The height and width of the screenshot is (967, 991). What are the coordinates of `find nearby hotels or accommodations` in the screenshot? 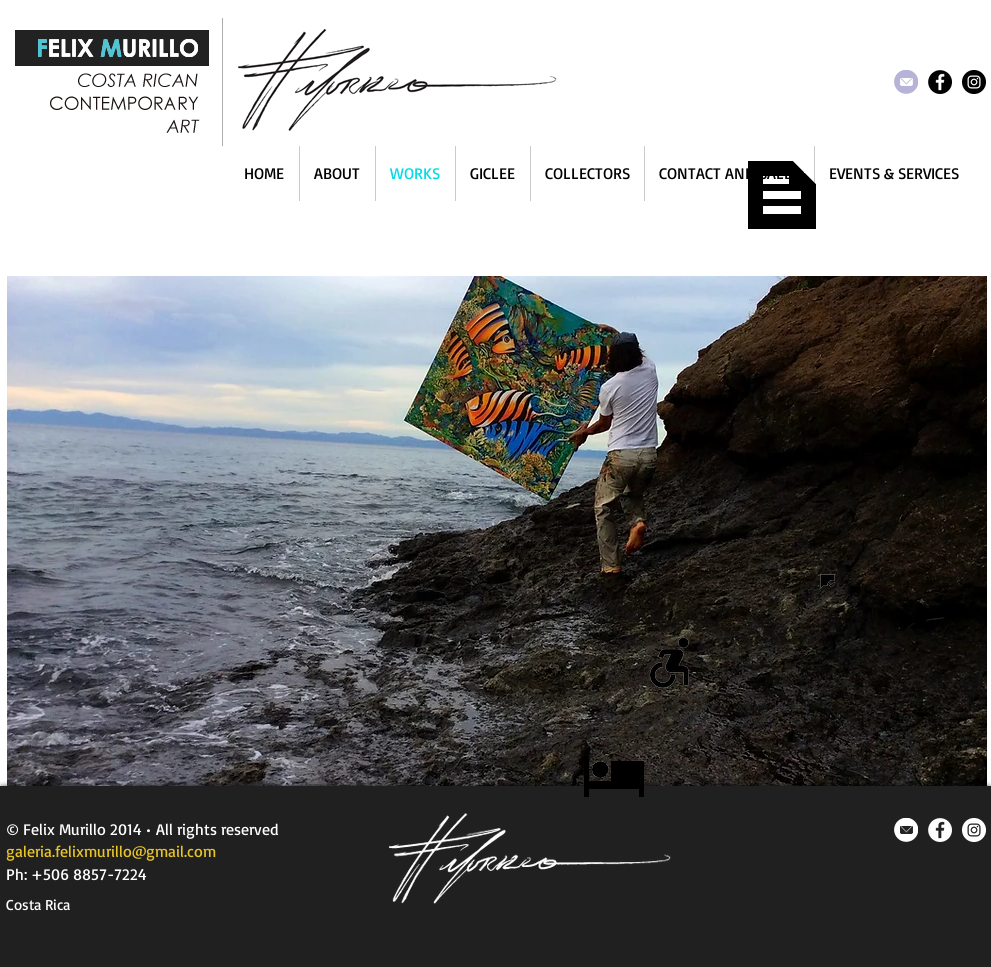 It's located at (614, 775).